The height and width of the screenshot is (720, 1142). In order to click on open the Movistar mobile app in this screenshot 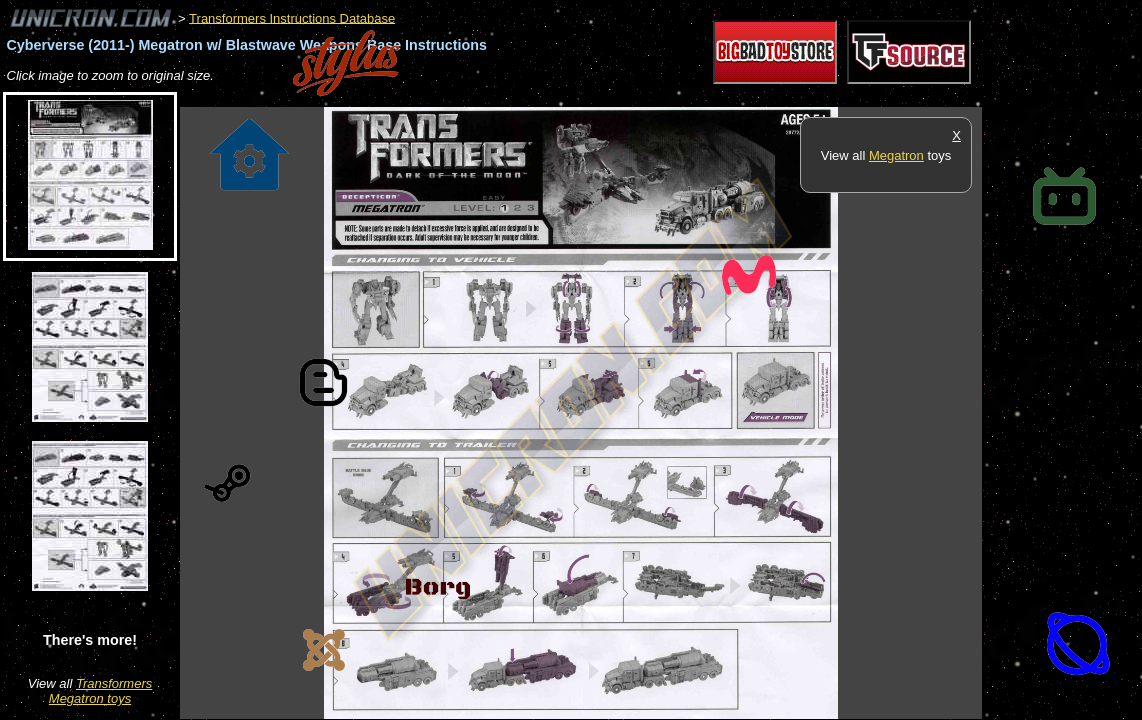, I will do `click(749, 275)`.